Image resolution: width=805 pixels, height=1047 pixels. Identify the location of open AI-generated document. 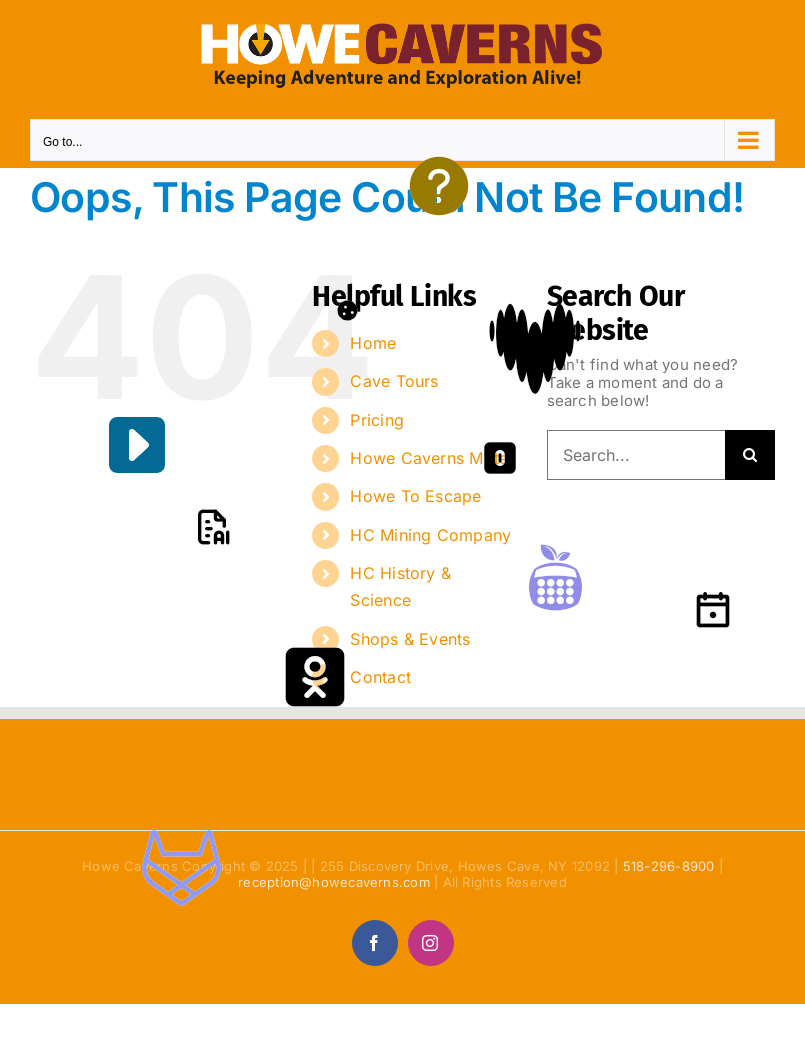
(212, 527).